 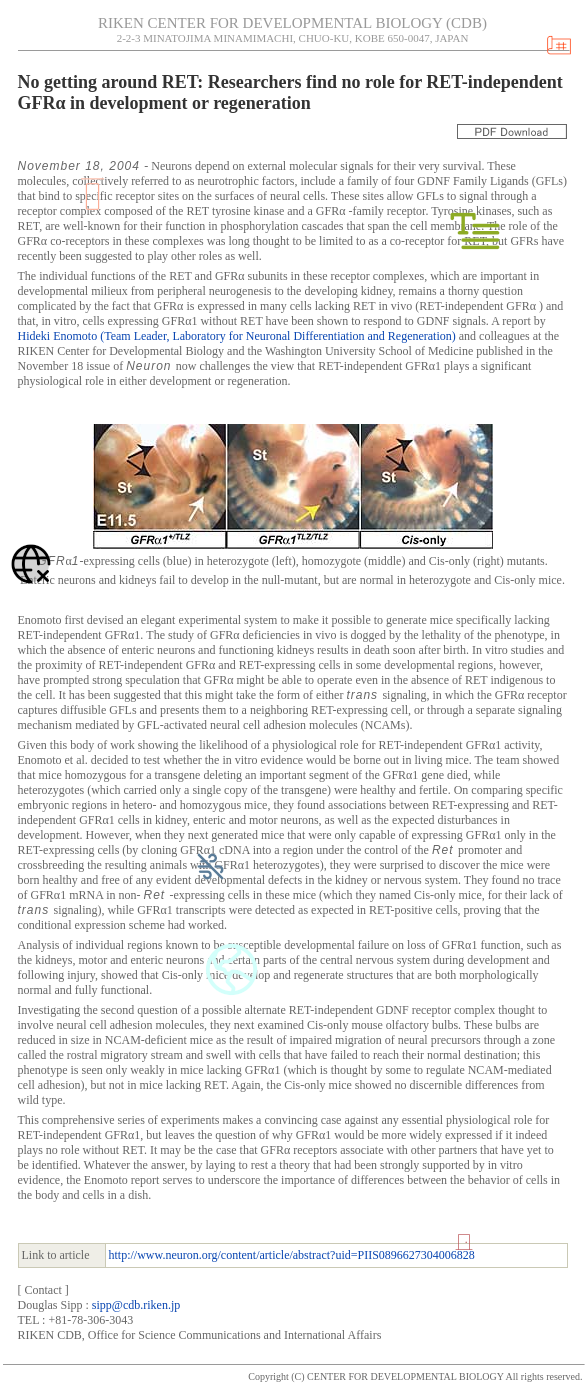 What do you see at coordinates (210, 866) in the screenshot?
I see `disable wind or fan mode` at bounding box center [210, 866].